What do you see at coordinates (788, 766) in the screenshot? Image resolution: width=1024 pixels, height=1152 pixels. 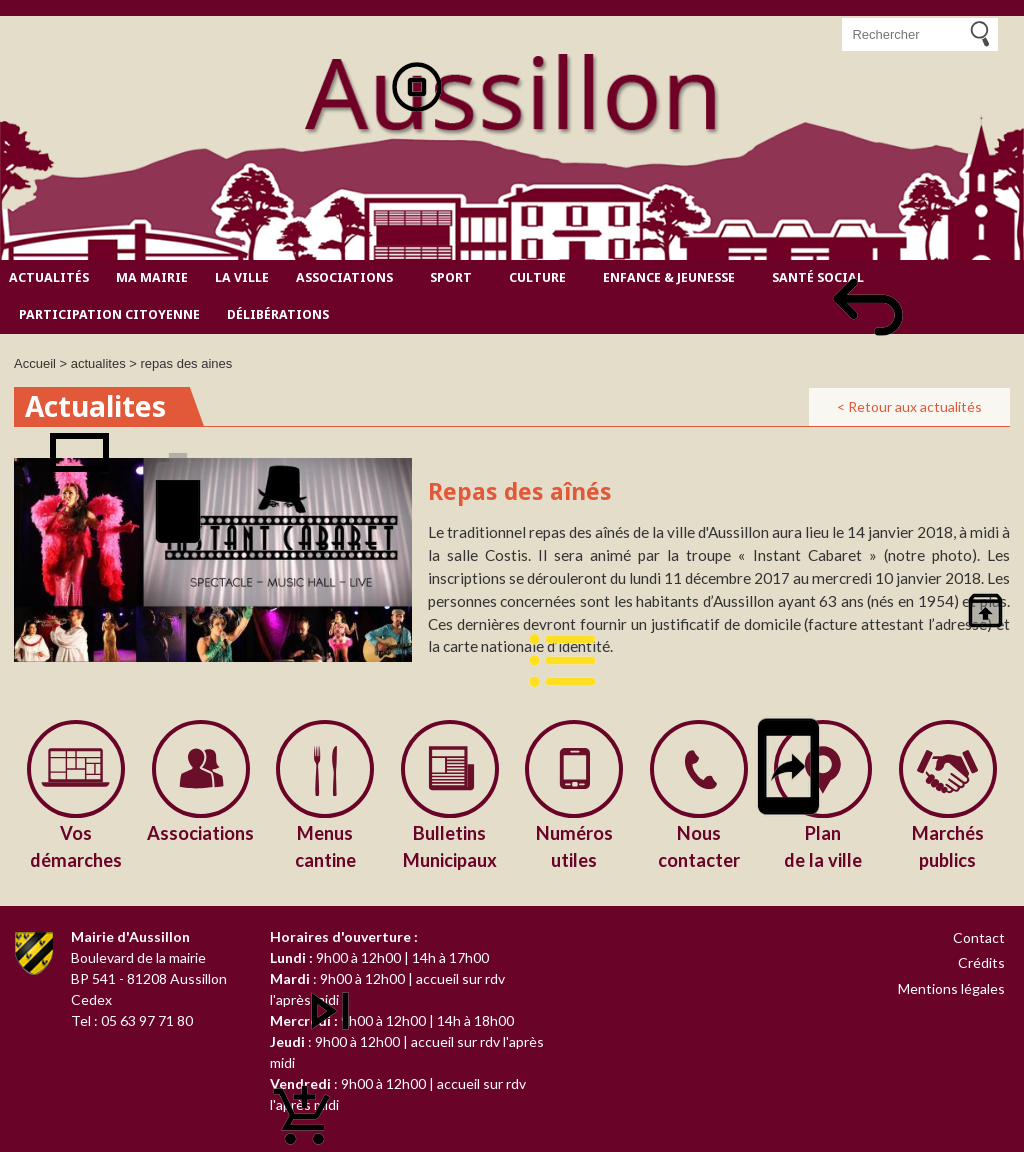 I see `share your mobile screen with others` at bounding box center [788, 766].